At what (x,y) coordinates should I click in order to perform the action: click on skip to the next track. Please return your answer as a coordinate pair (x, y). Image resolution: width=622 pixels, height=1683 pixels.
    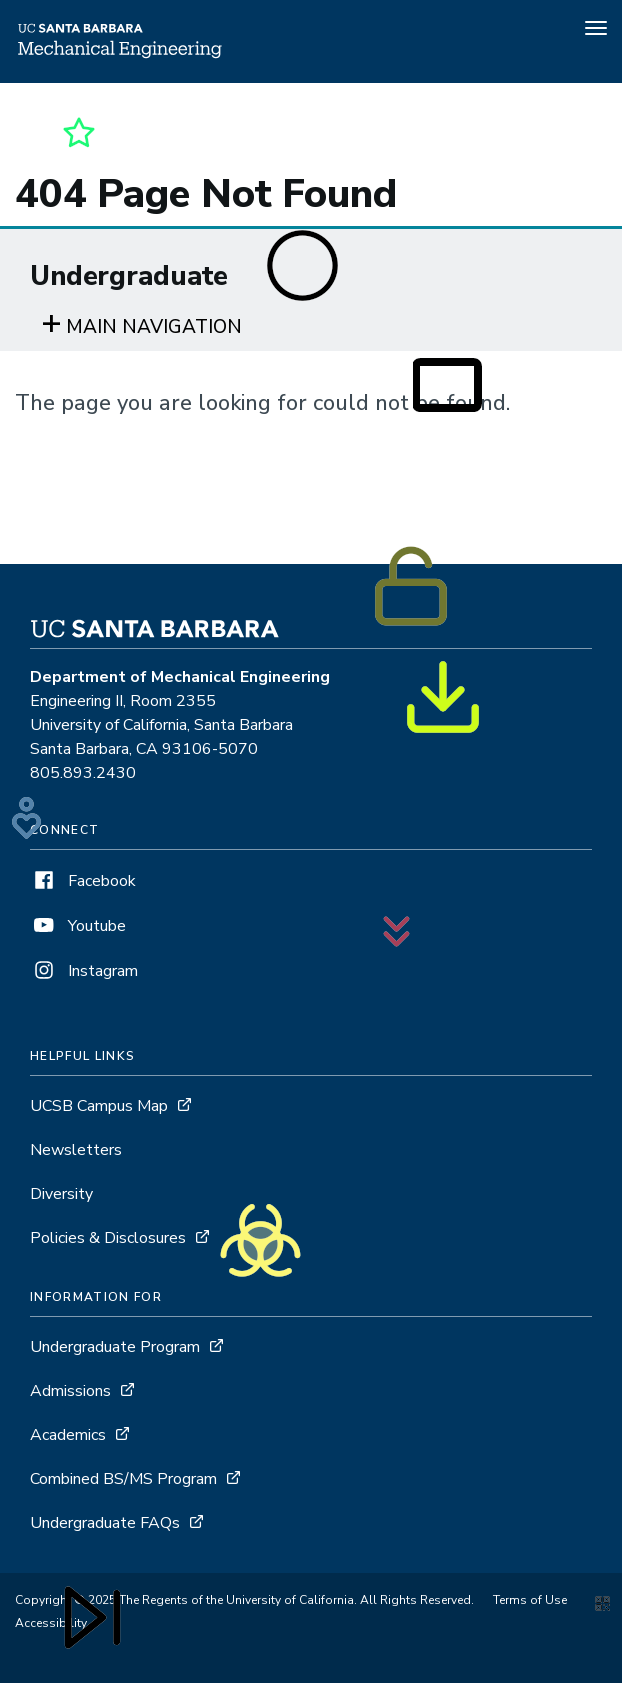
    Looking at the image, I should click on (92, 1617).